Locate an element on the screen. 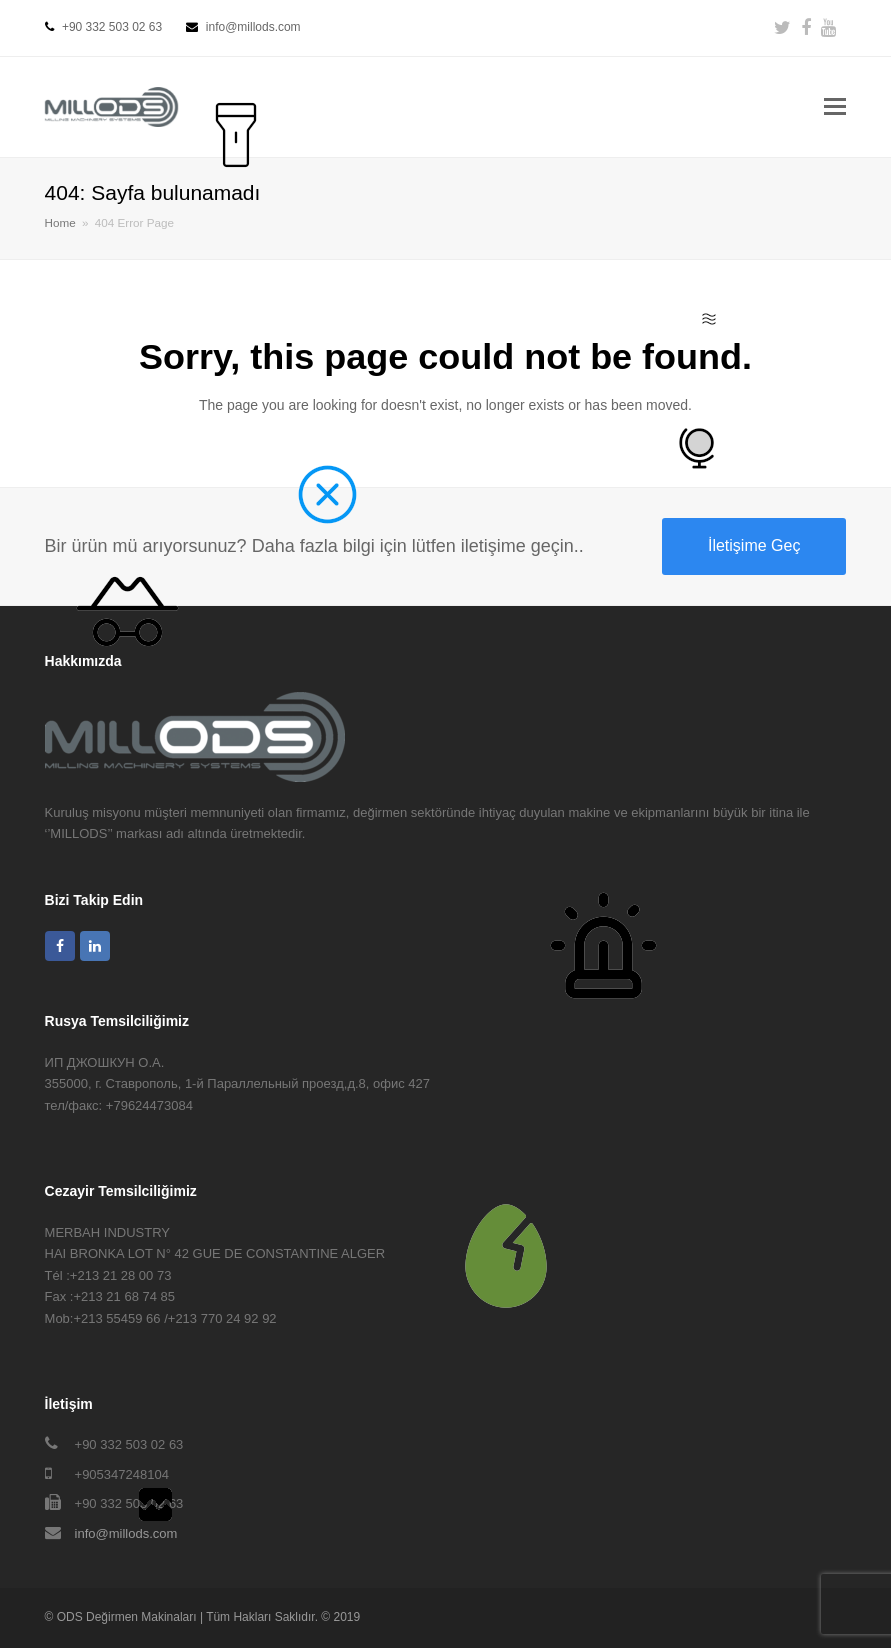  trigger an emergency alert is located at coordinates (603, 945).